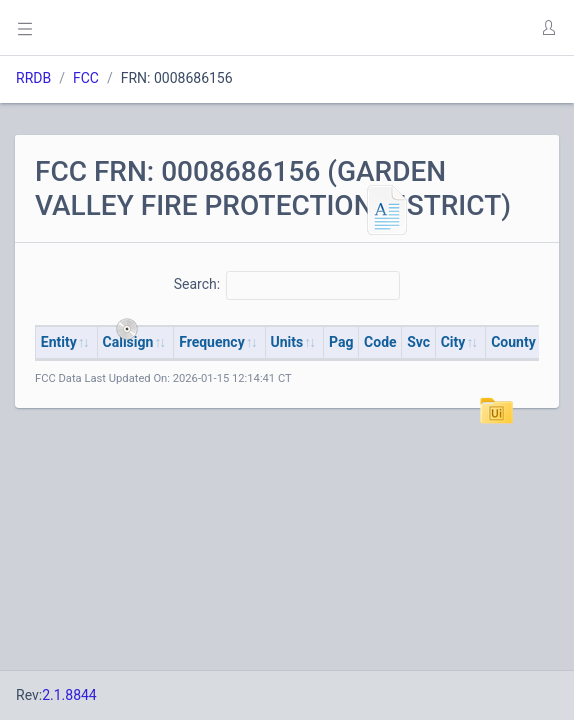 This screenshot has width=574, height=720. What do you see at coordinates (496, 411) in the screenshot?
I see `open UiPath project files folder` at bounding box center [496, 411].